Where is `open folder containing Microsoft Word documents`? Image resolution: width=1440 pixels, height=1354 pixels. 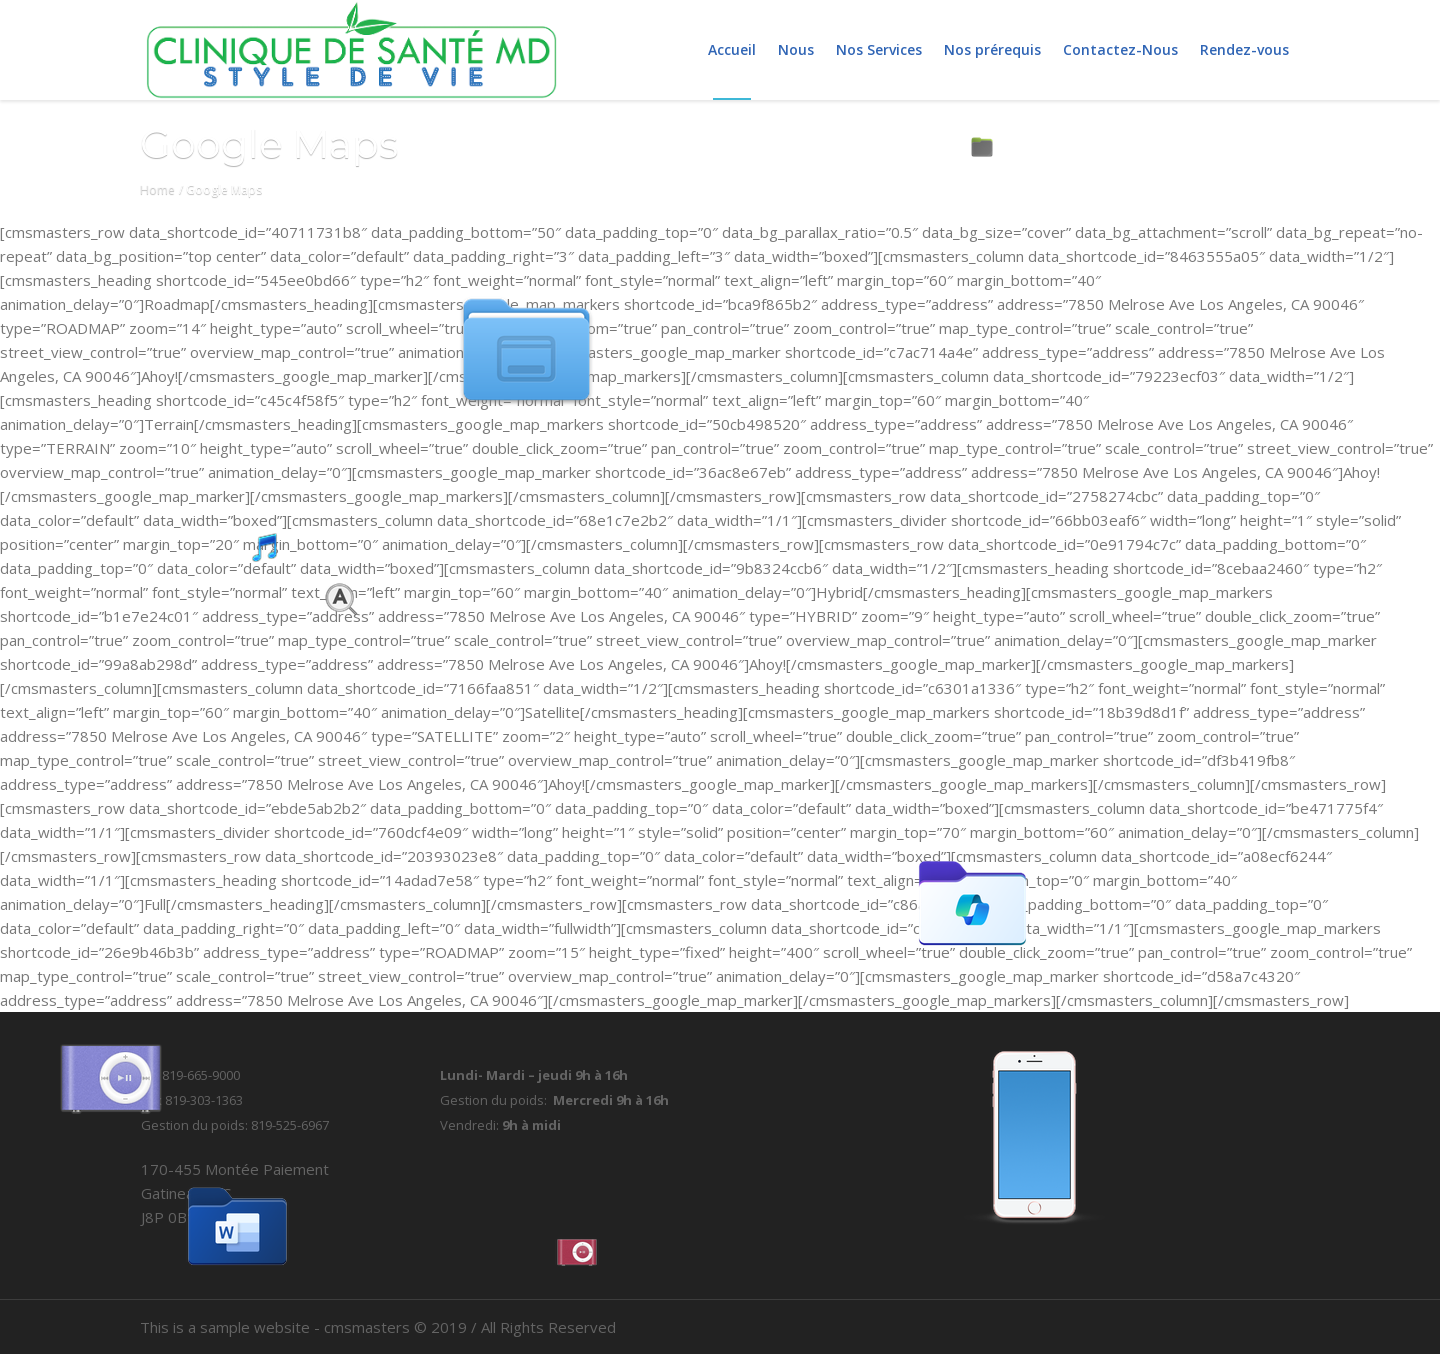 open folder containing Microsoft Word documents is located at coordinates (237, 1229).